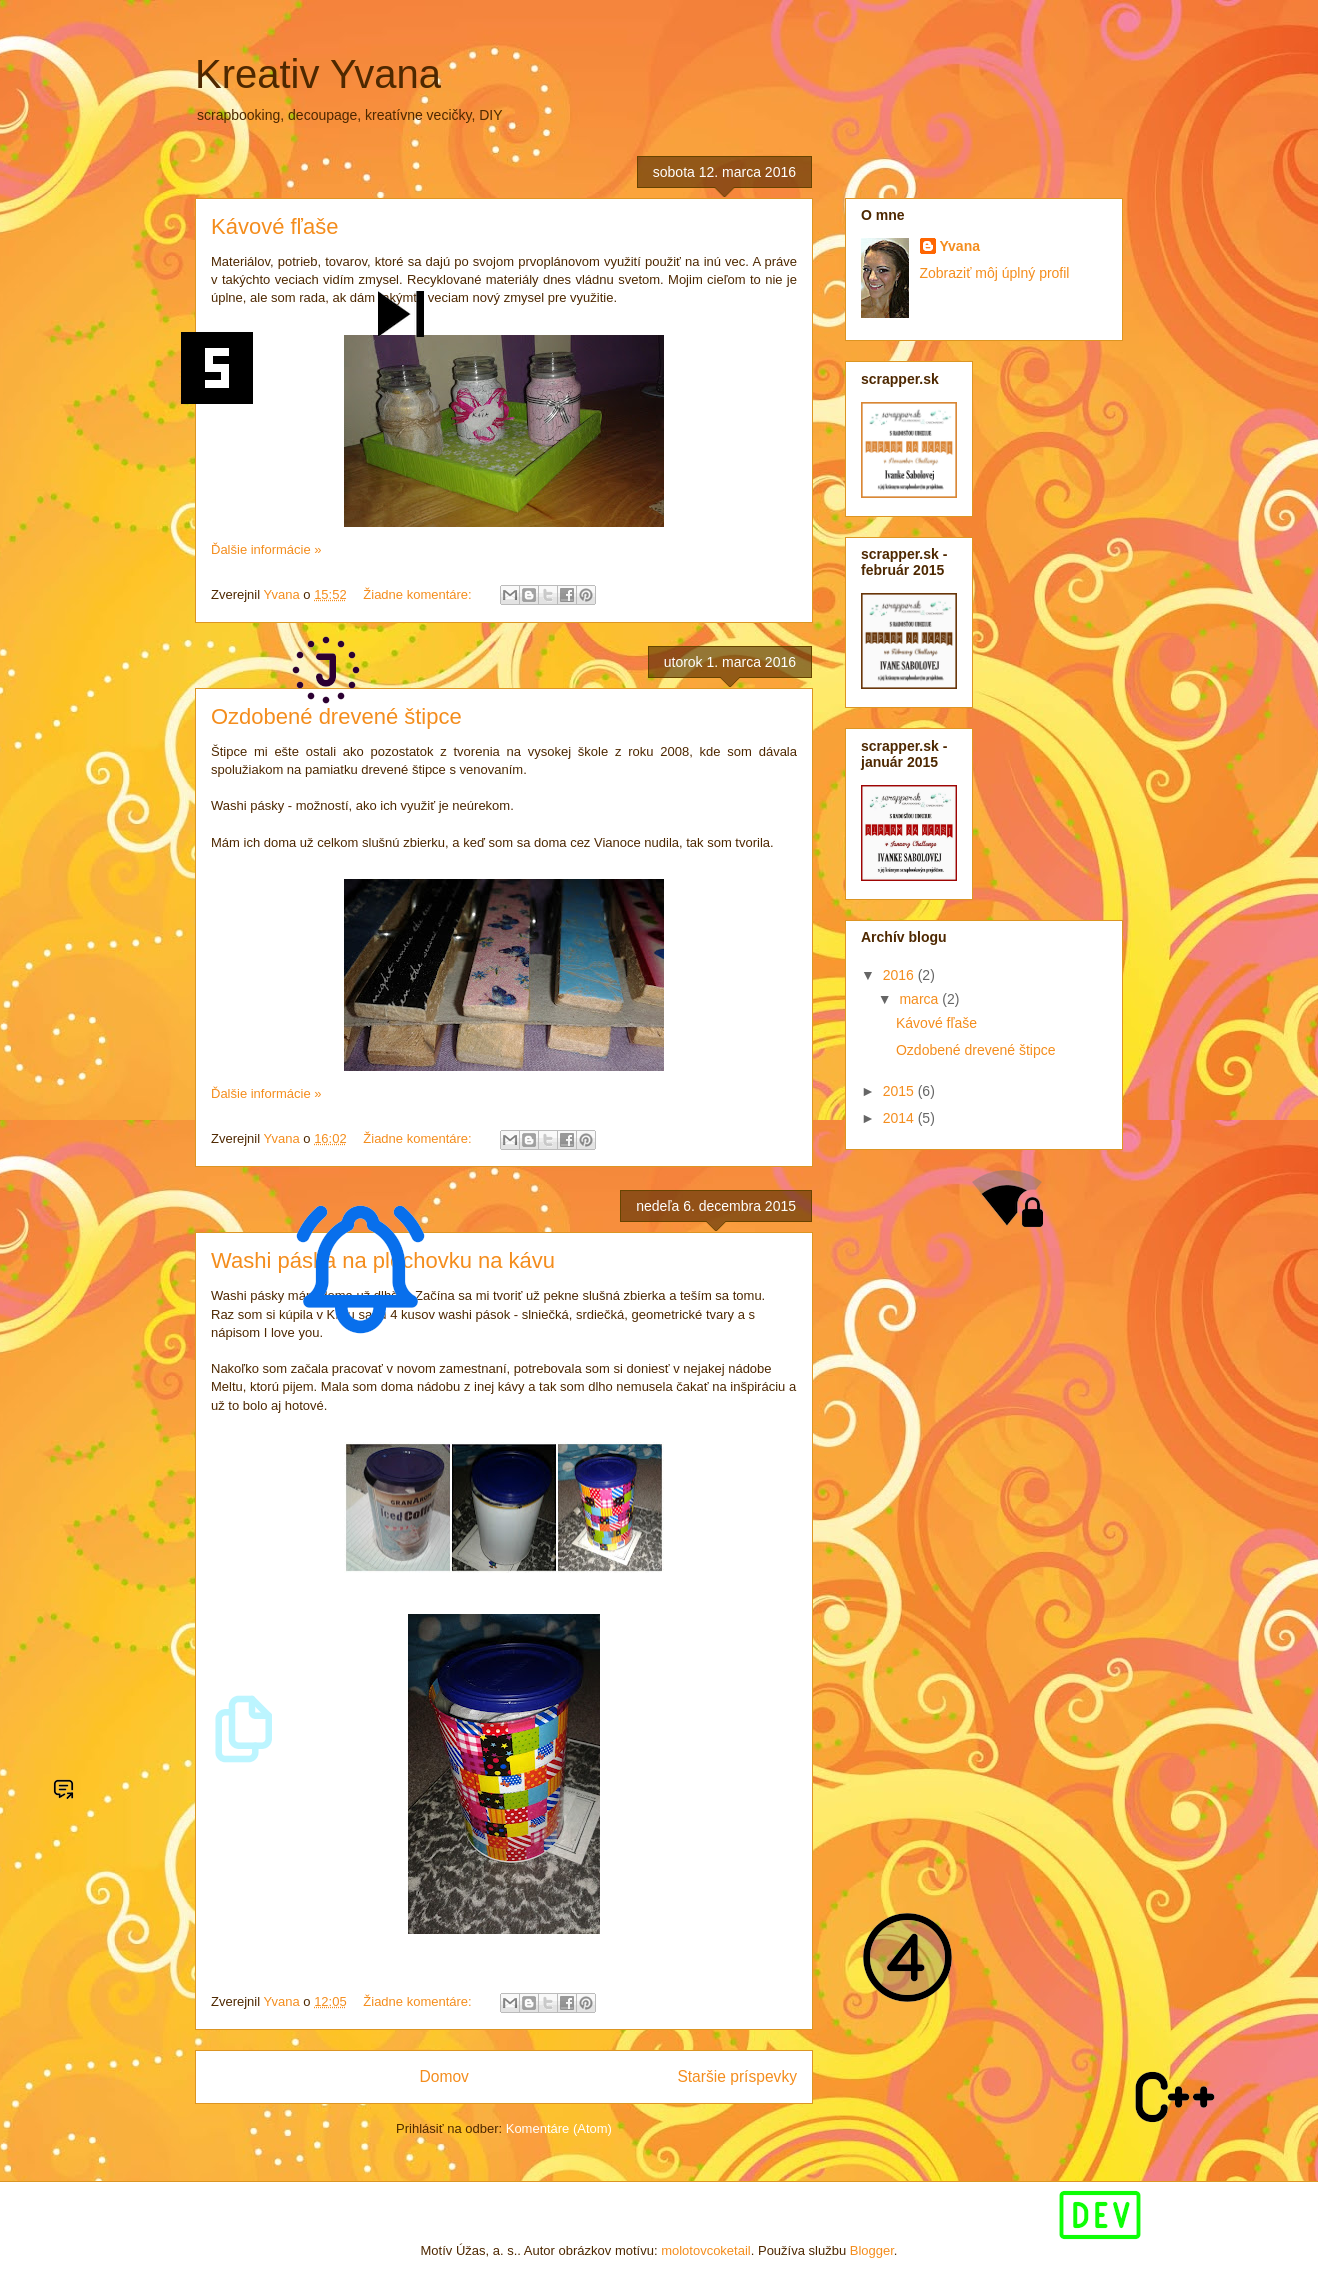 The height and width of the screenshot is (2290, 1318). What do you see at coordinates (907, 1957) in the screenshot?
I see `indicates step four in a multi-step process` at bounding box center [907, 1957].